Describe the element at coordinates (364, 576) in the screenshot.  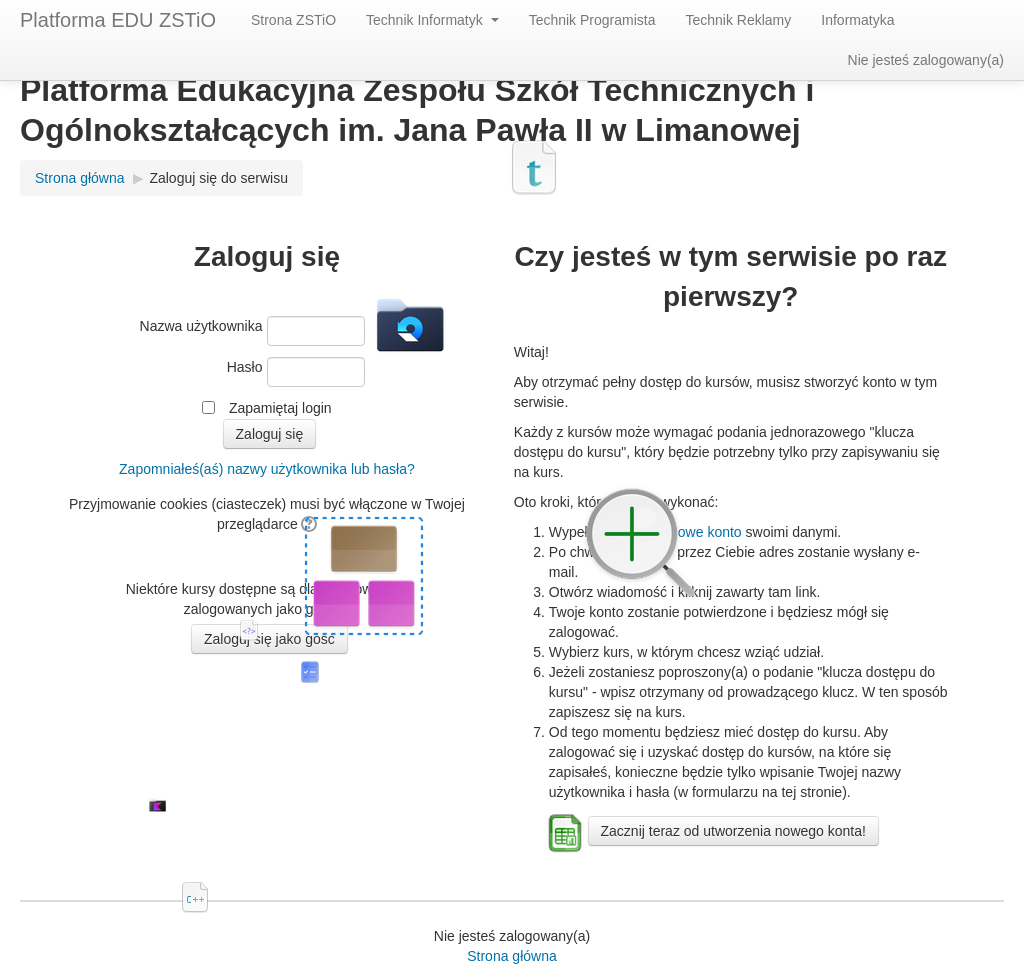
I see `select all items in the current view` at that location.